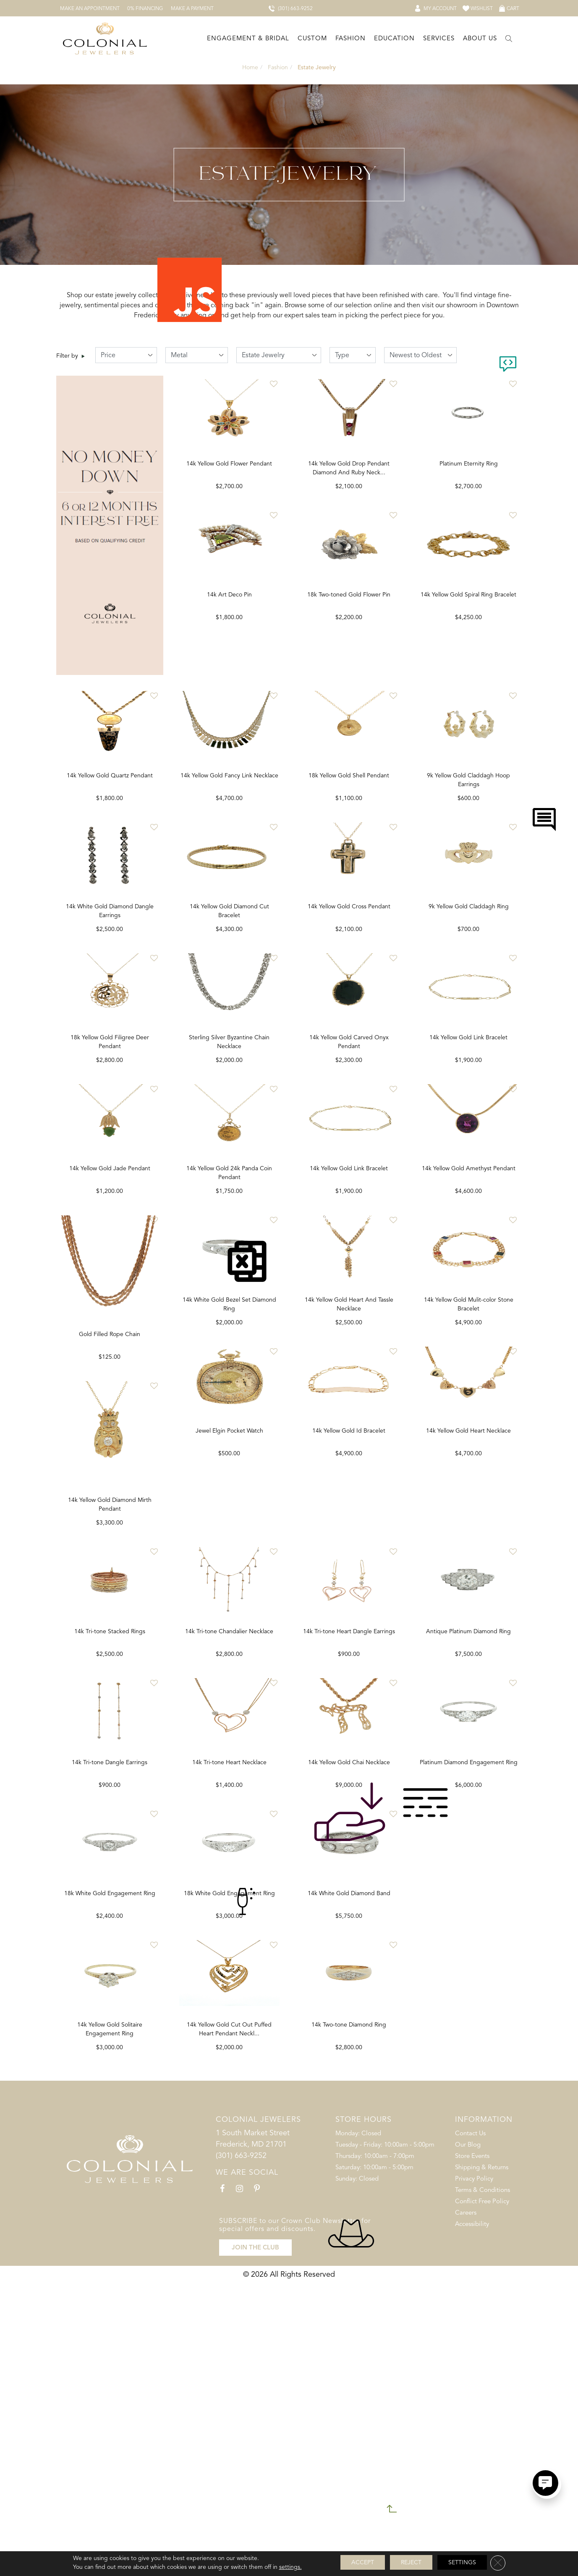  Describe the element at coordinates (249, 1261) in the screenshot. I see `open Microsoft Excel` at that location.